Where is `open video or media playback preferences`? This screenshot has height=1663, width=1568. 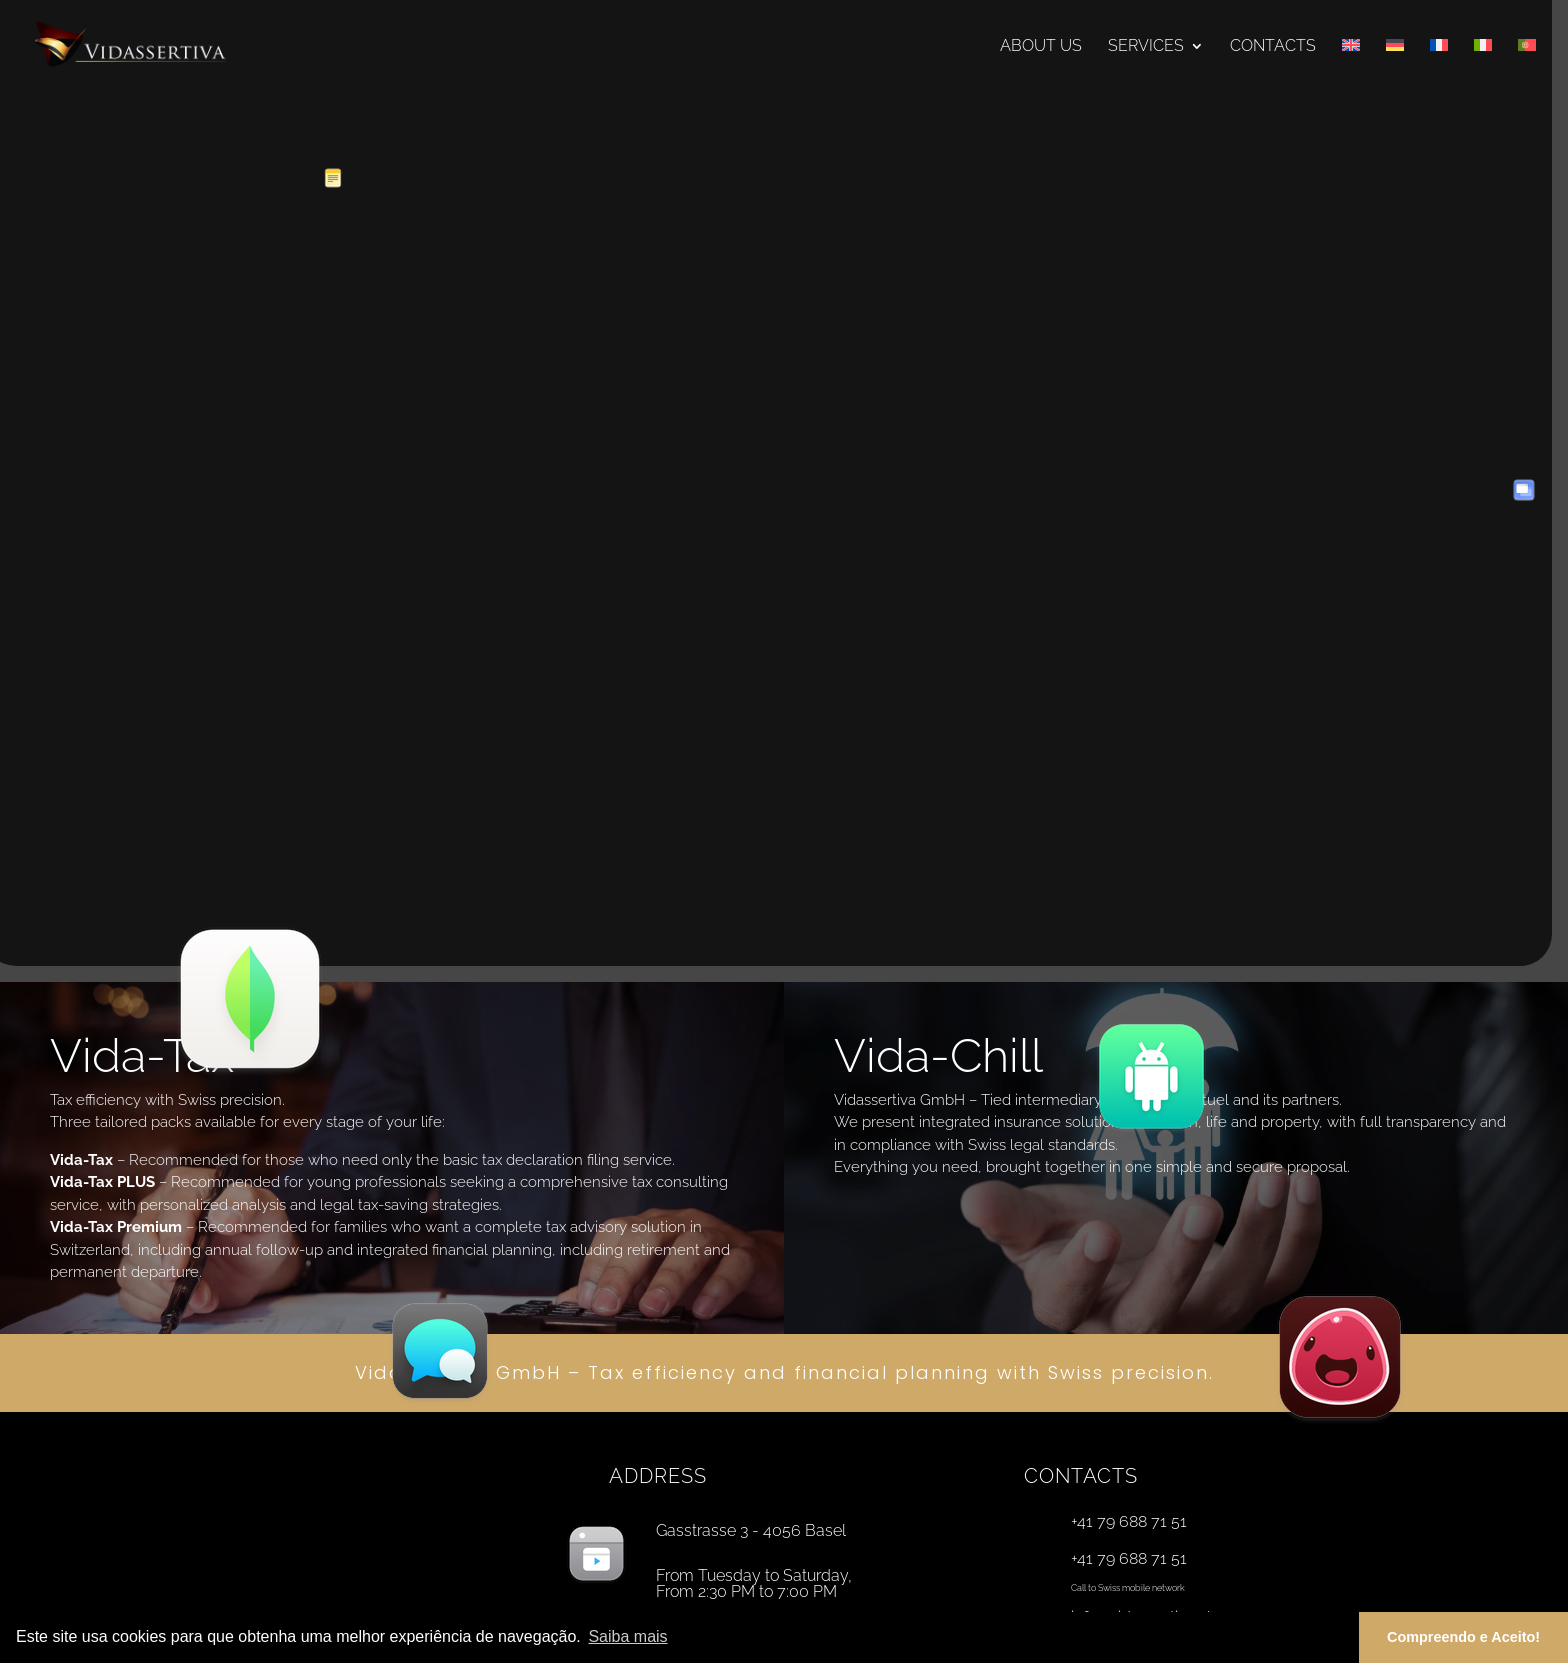 open video or media playback preferences is located at coordinates (596, 1554).